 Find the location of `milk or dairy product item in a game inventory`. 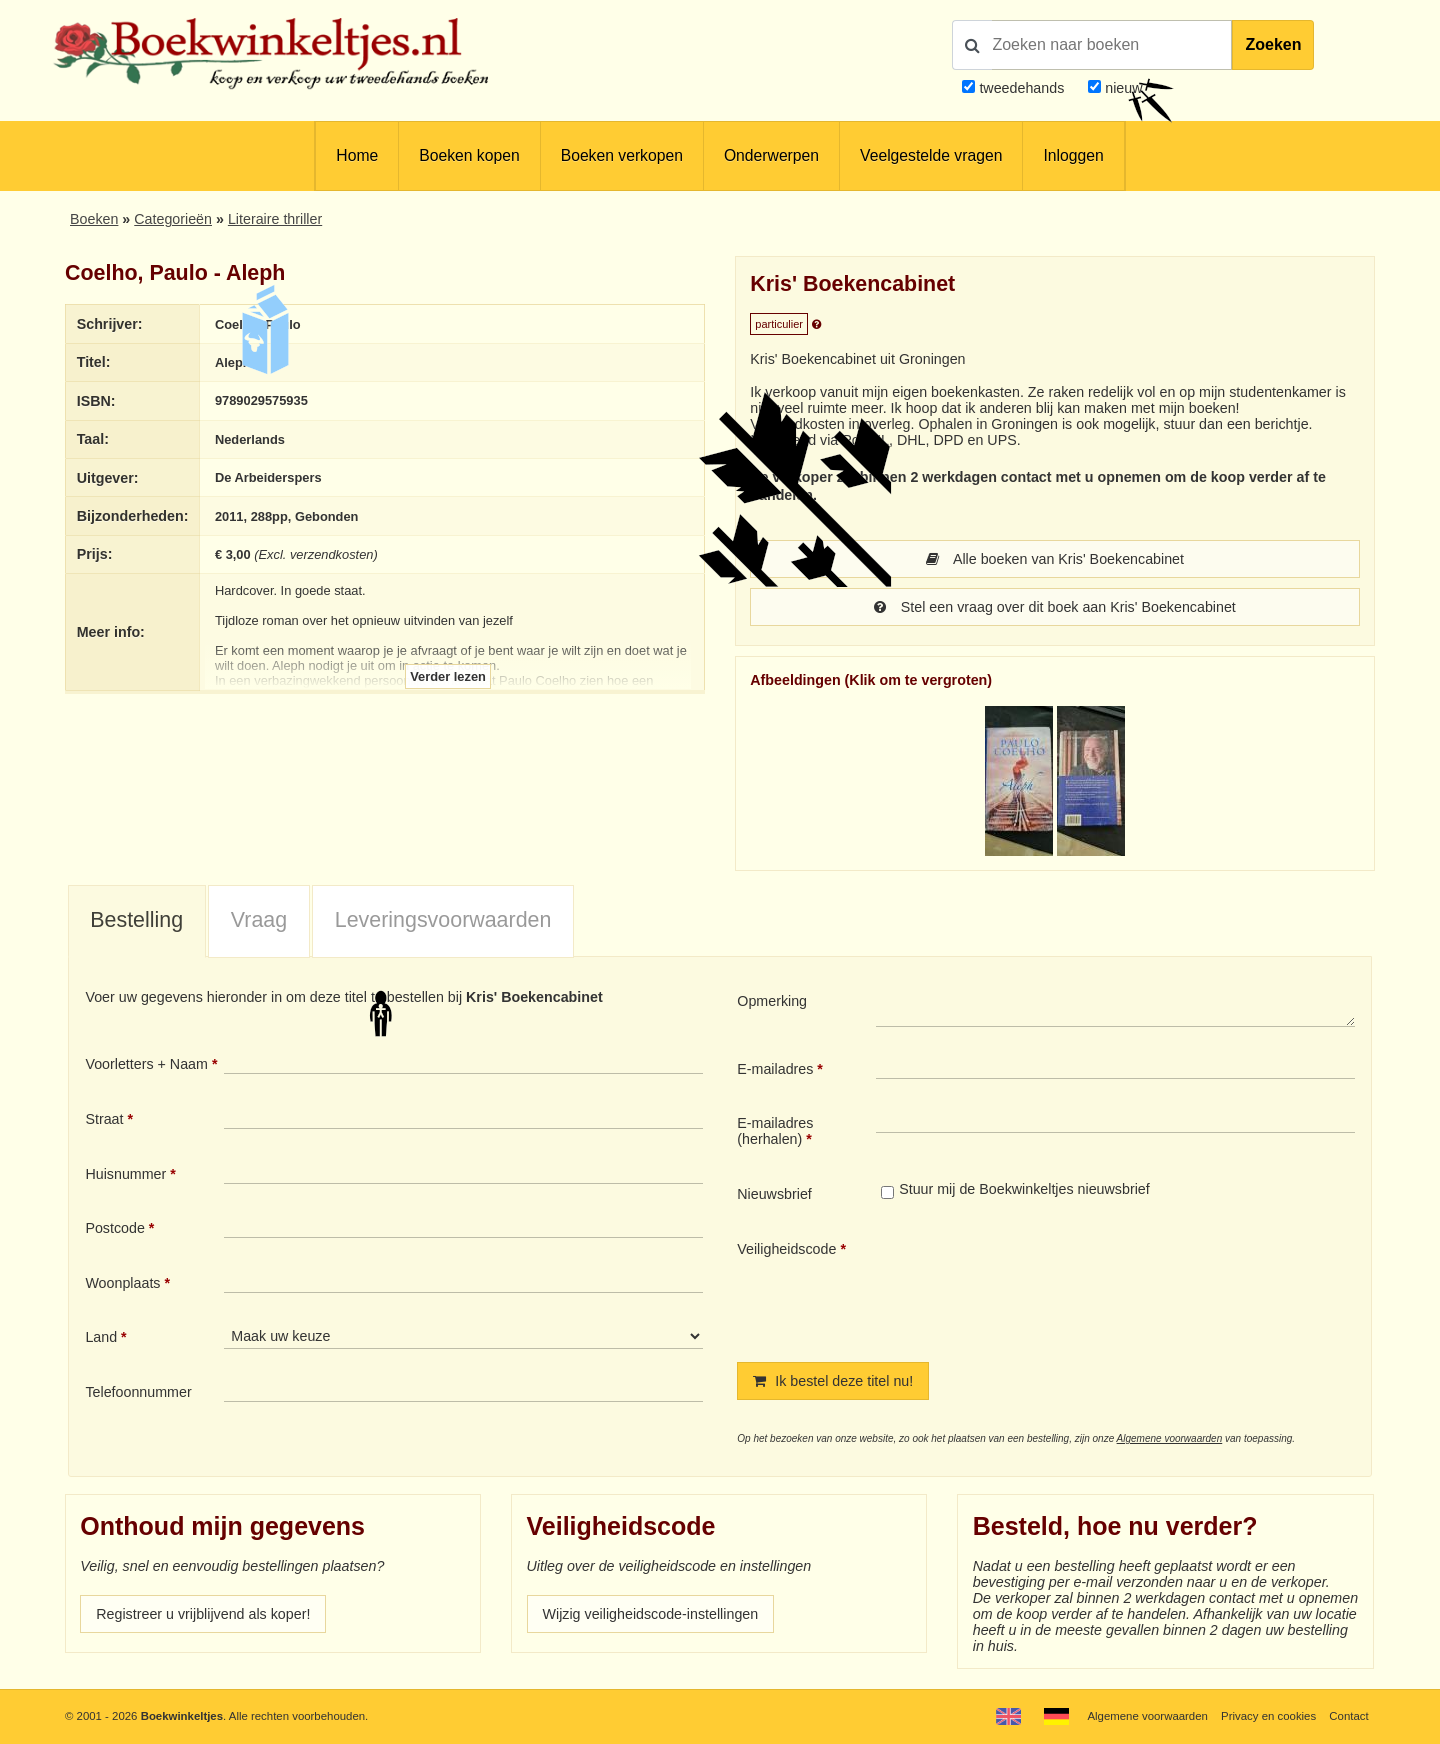

milk or dairy product item in a game inventory is located at coordinates (265, 329).